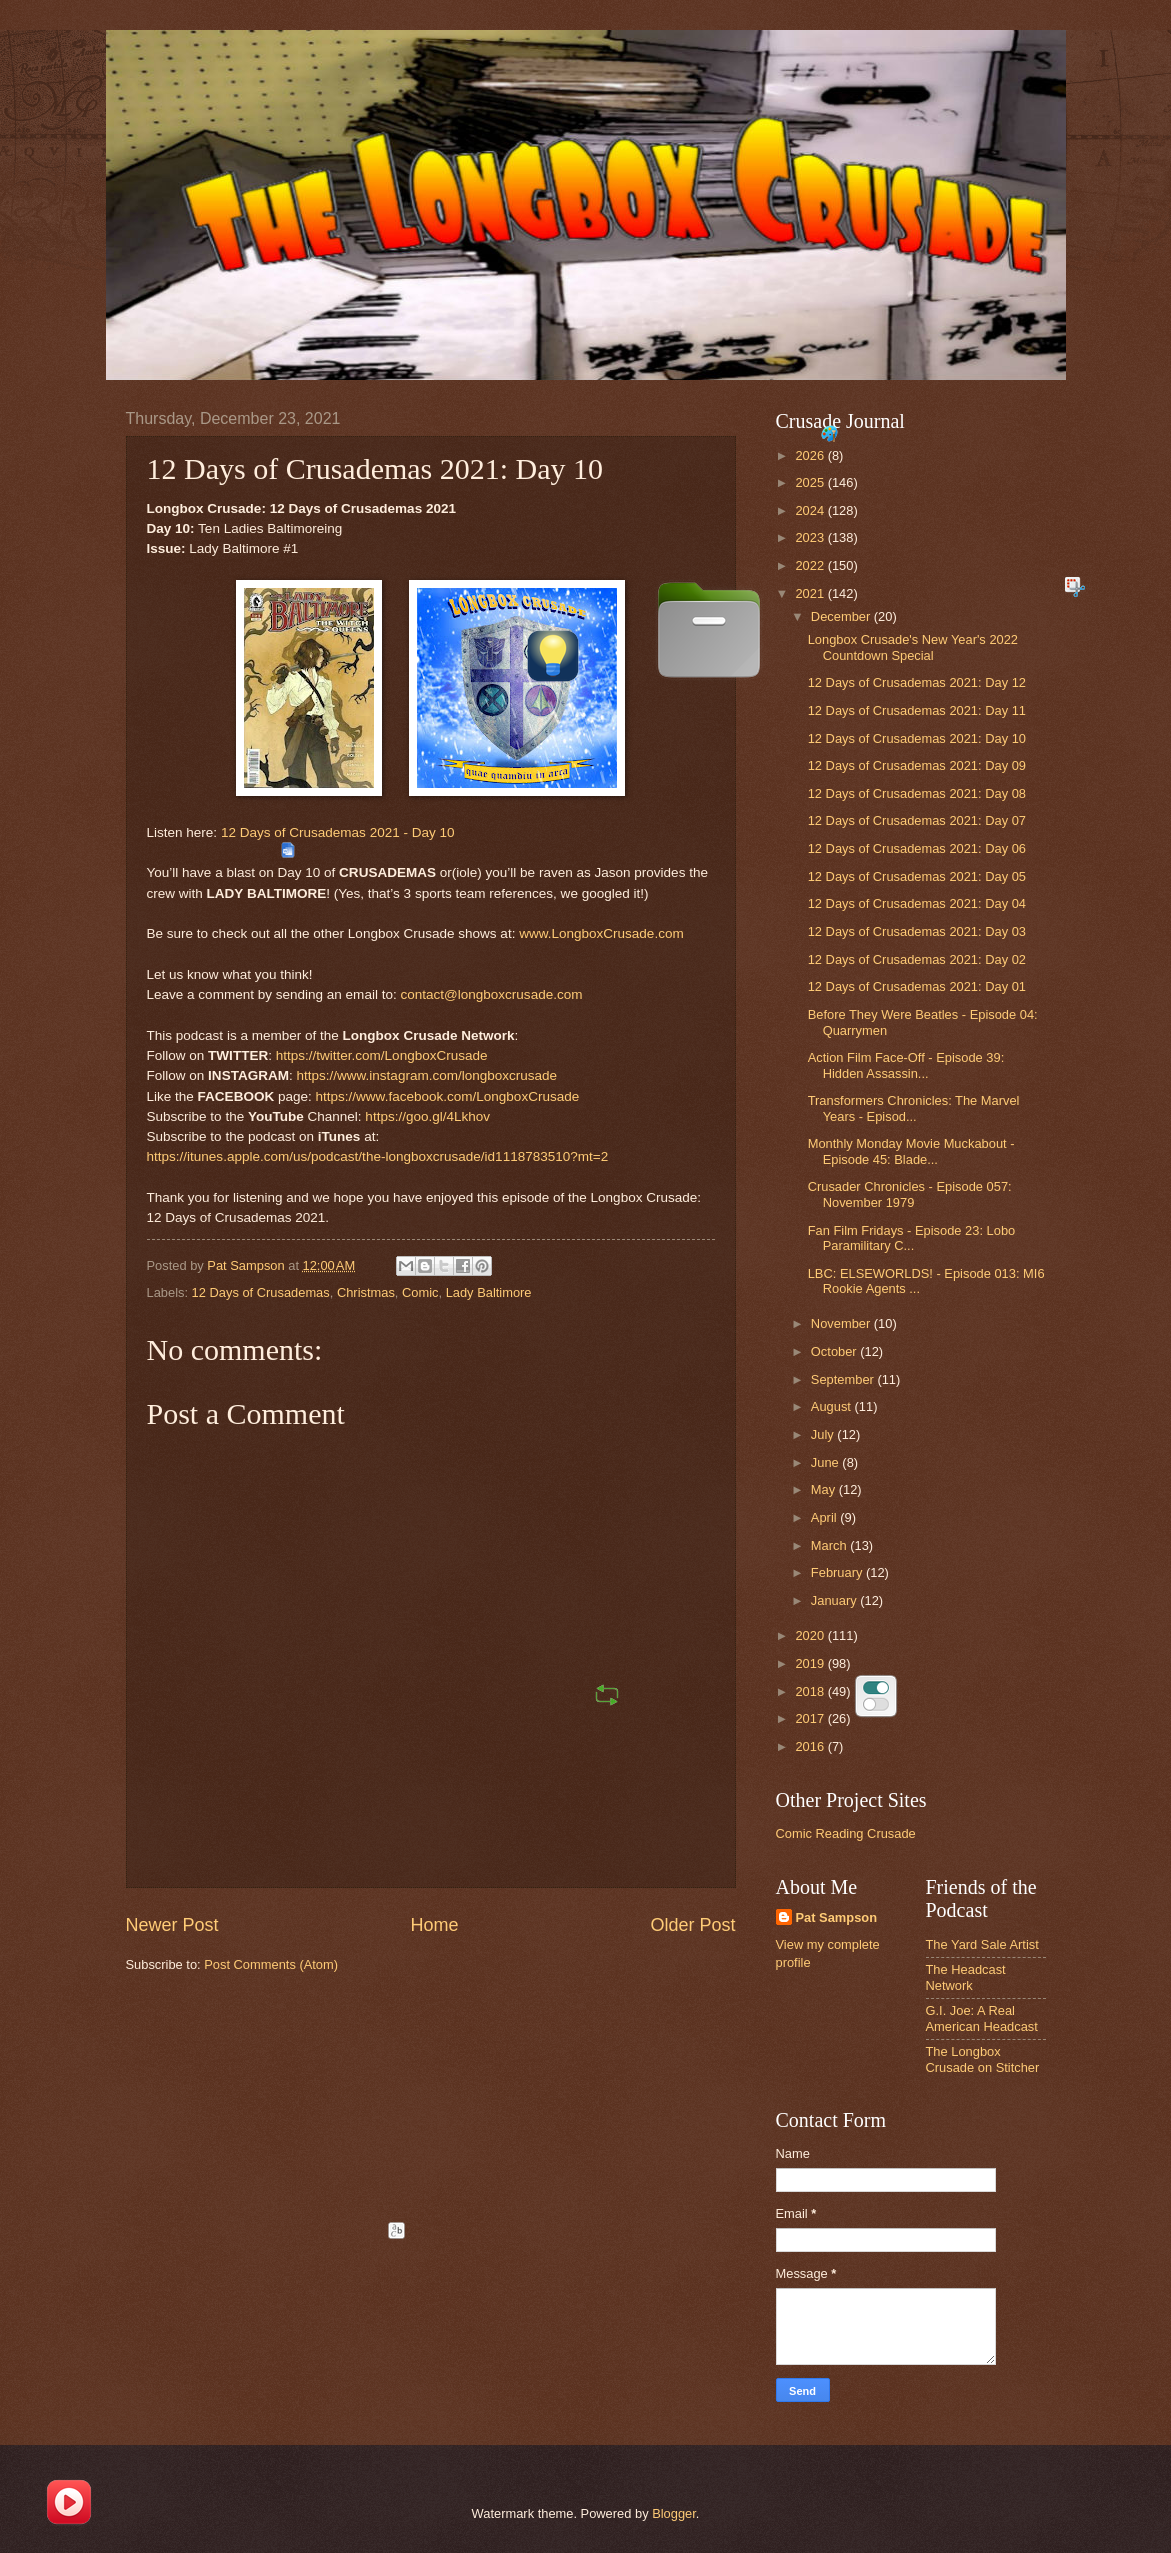  Describe the element at coordinates (69, 2502) in the screenshot. I see `open youtube music desktop app` at that location.